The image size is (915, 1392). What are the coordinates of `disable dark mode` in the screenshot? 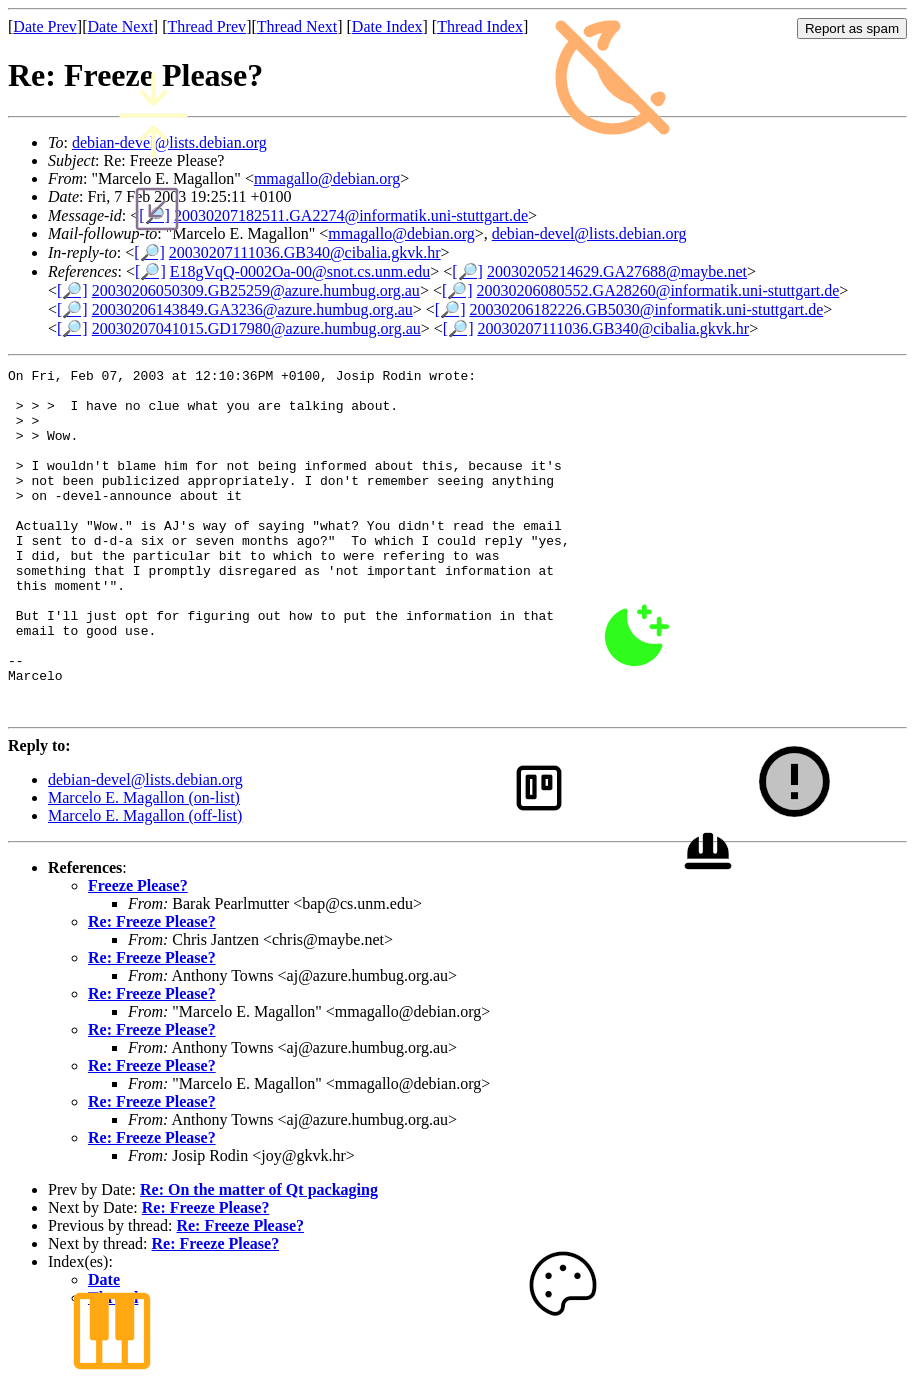 It's located at (612, 77).